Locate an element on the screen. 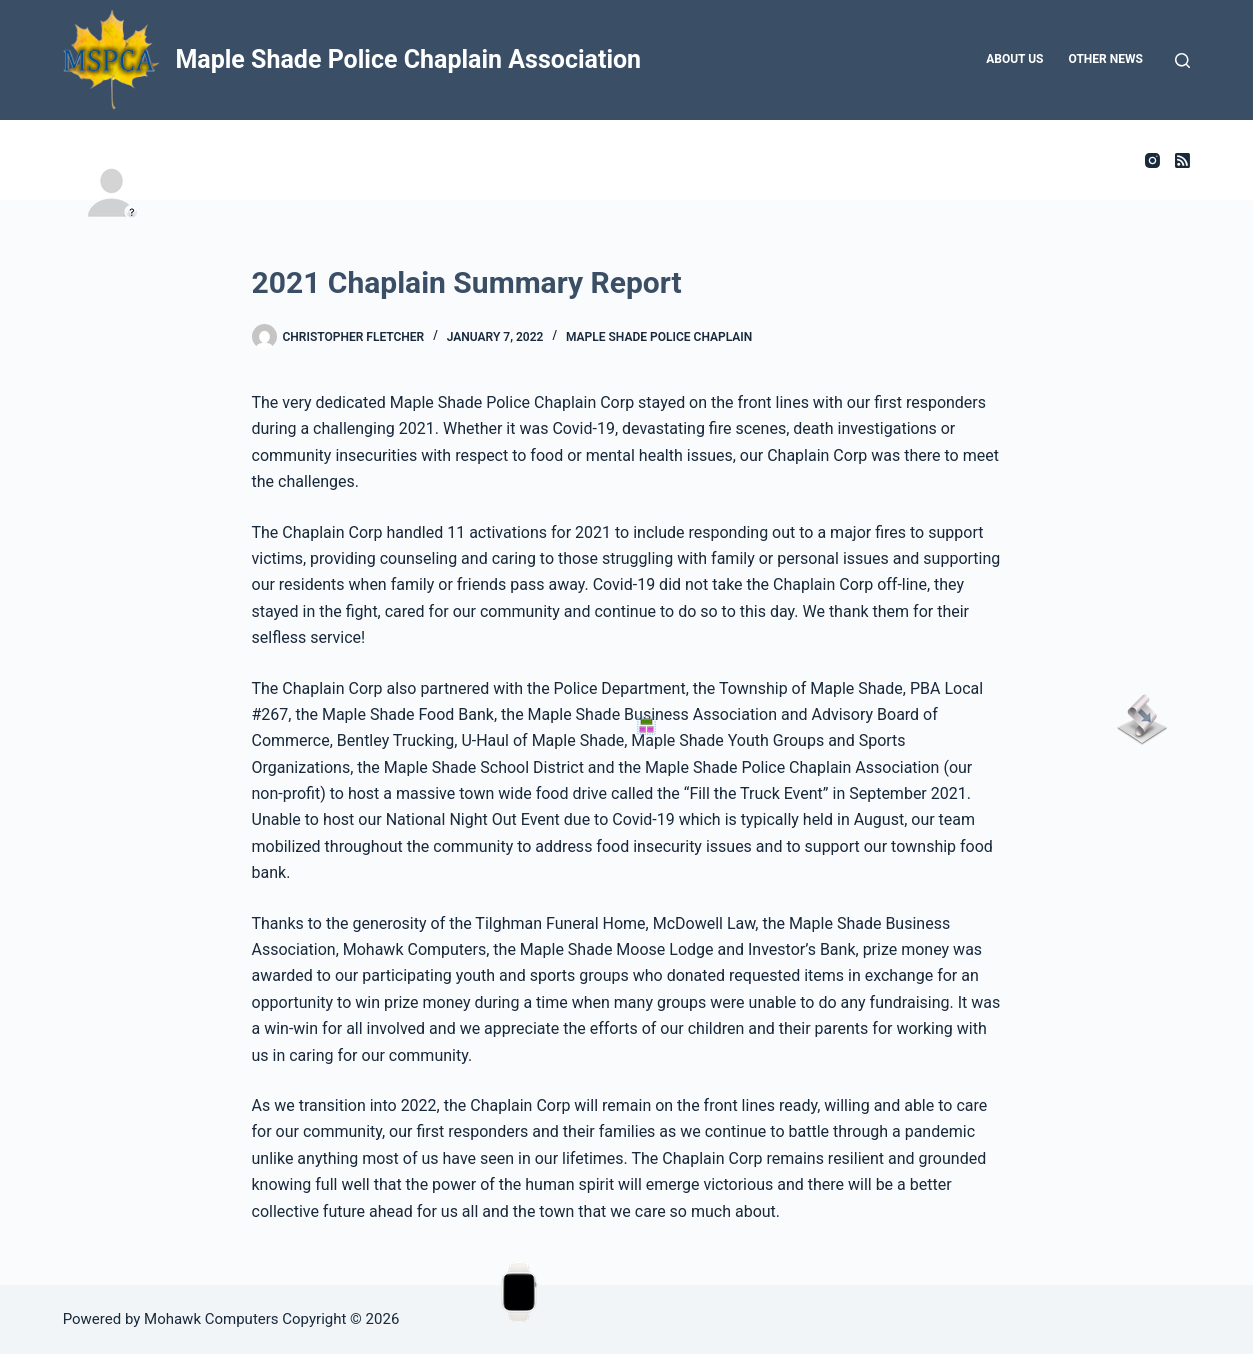 Image resolution: width=1253 pixels, height=1354 pixels. unknown or unidentified user account is located at coordinates (111, 192).